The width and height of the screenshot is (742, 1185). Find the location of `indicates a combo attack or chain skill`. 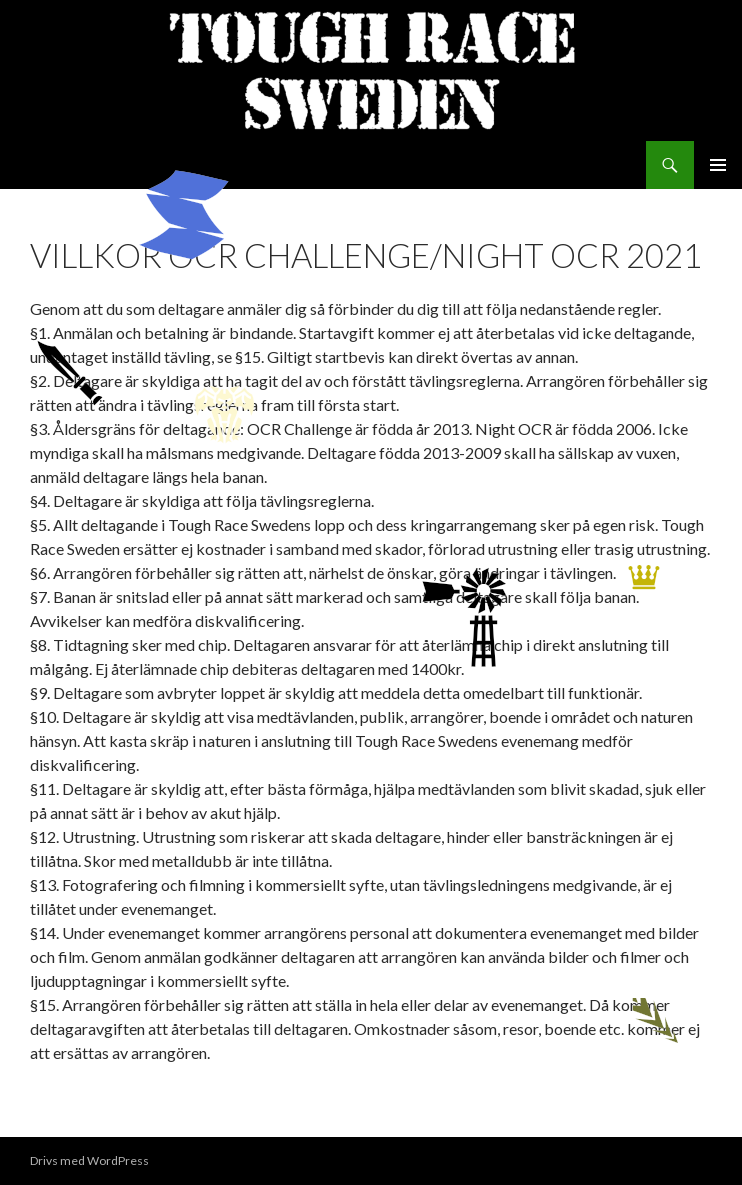

indicates a combo attack or chain skill is located at coordinates (655, 1020).